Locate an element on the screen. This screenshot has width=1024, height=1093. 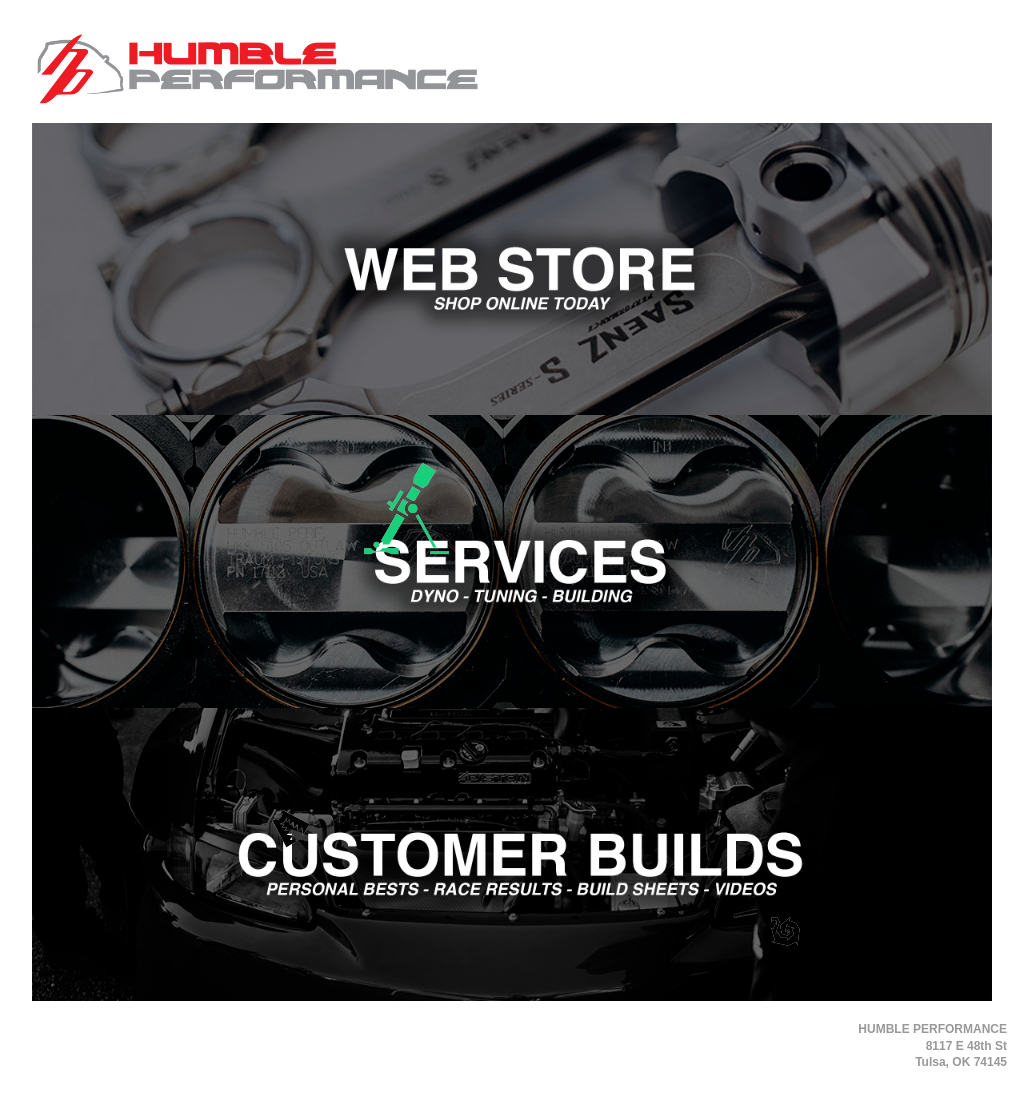
represents a tentacle monster or creature ability in a game is located at coordinates (785, 931).